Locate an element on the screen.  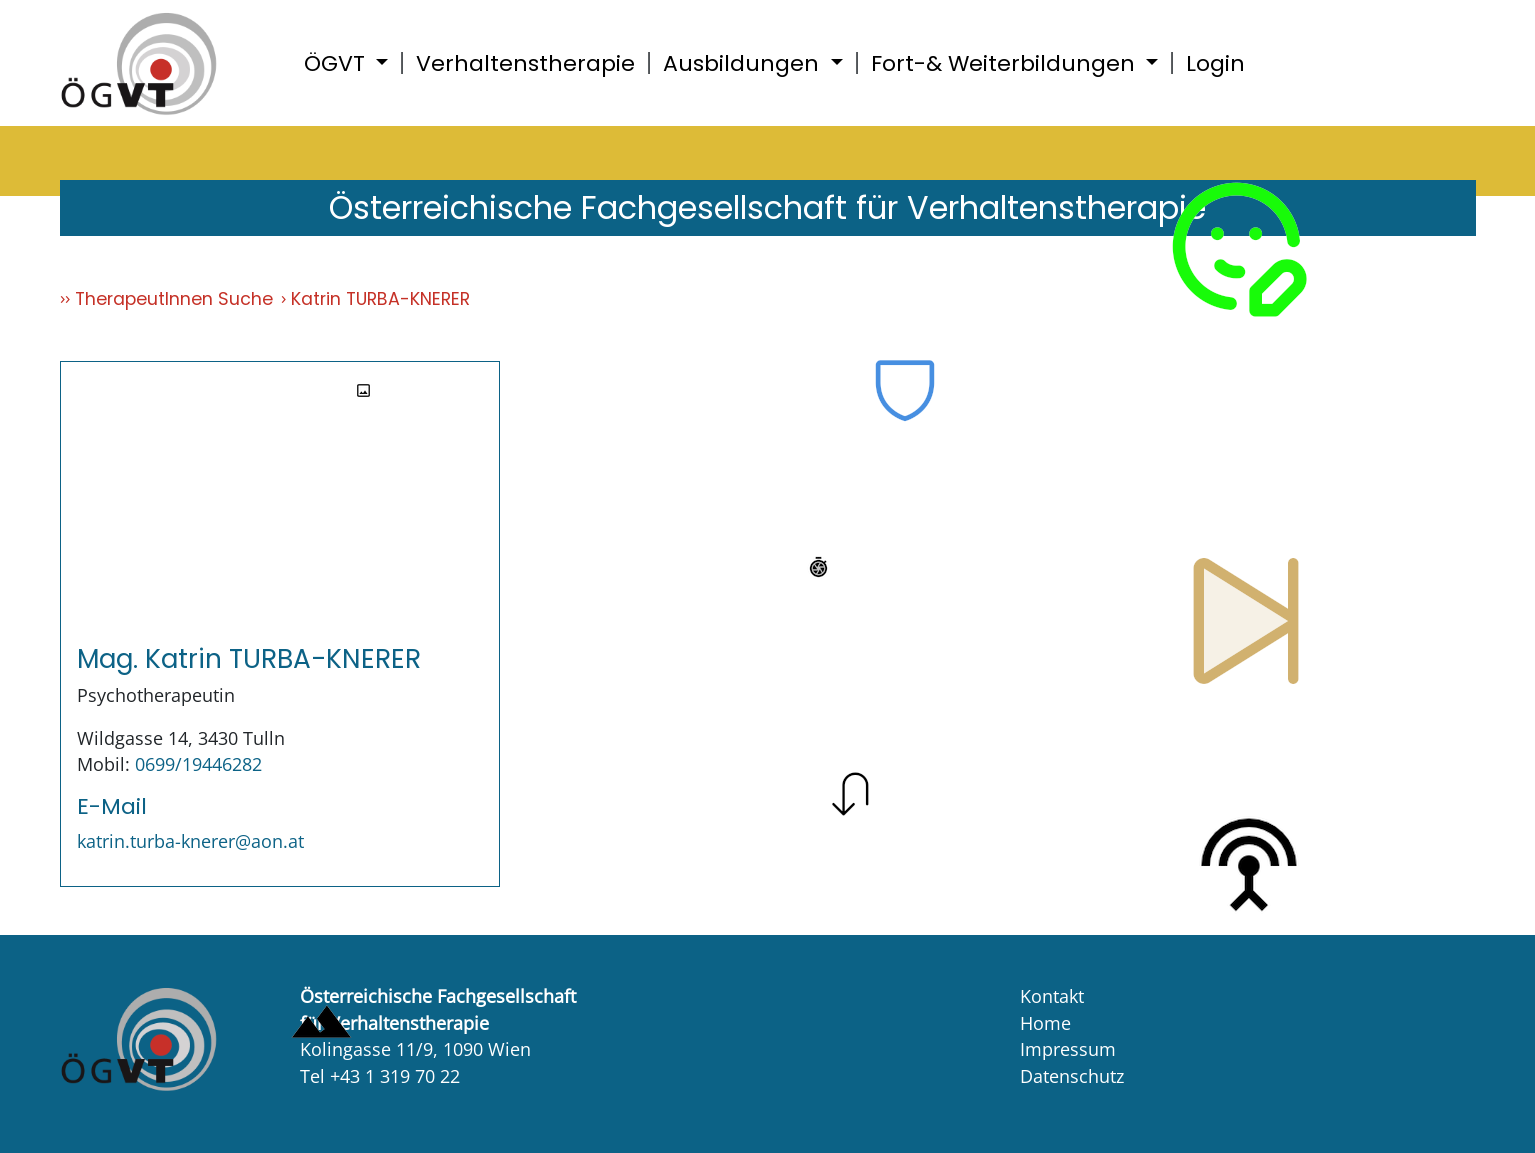
filter photos by landscape or mountain scenery is located at coordinates (321, 1021).